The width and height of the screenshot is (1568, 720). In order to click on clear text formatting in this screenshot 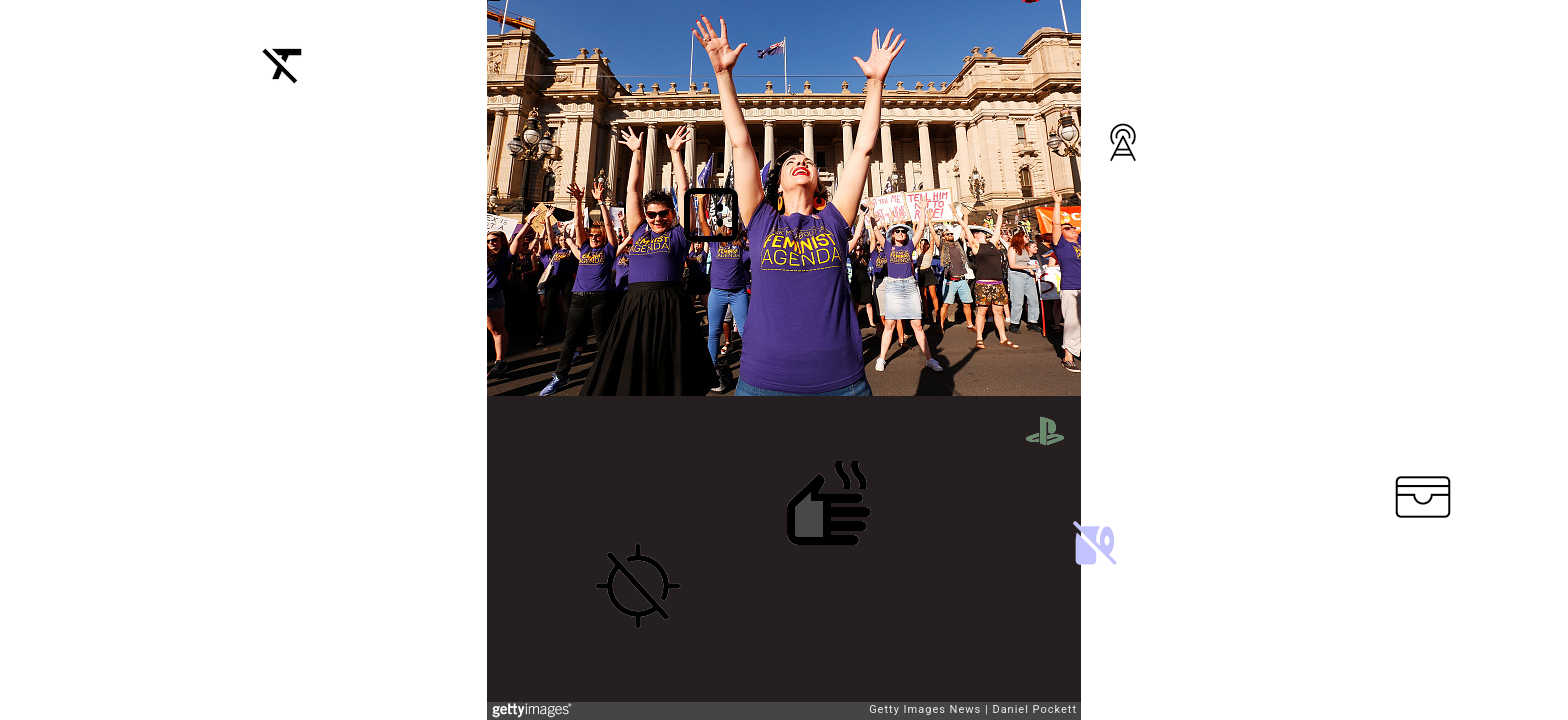, I will do `click(284, 64)`.